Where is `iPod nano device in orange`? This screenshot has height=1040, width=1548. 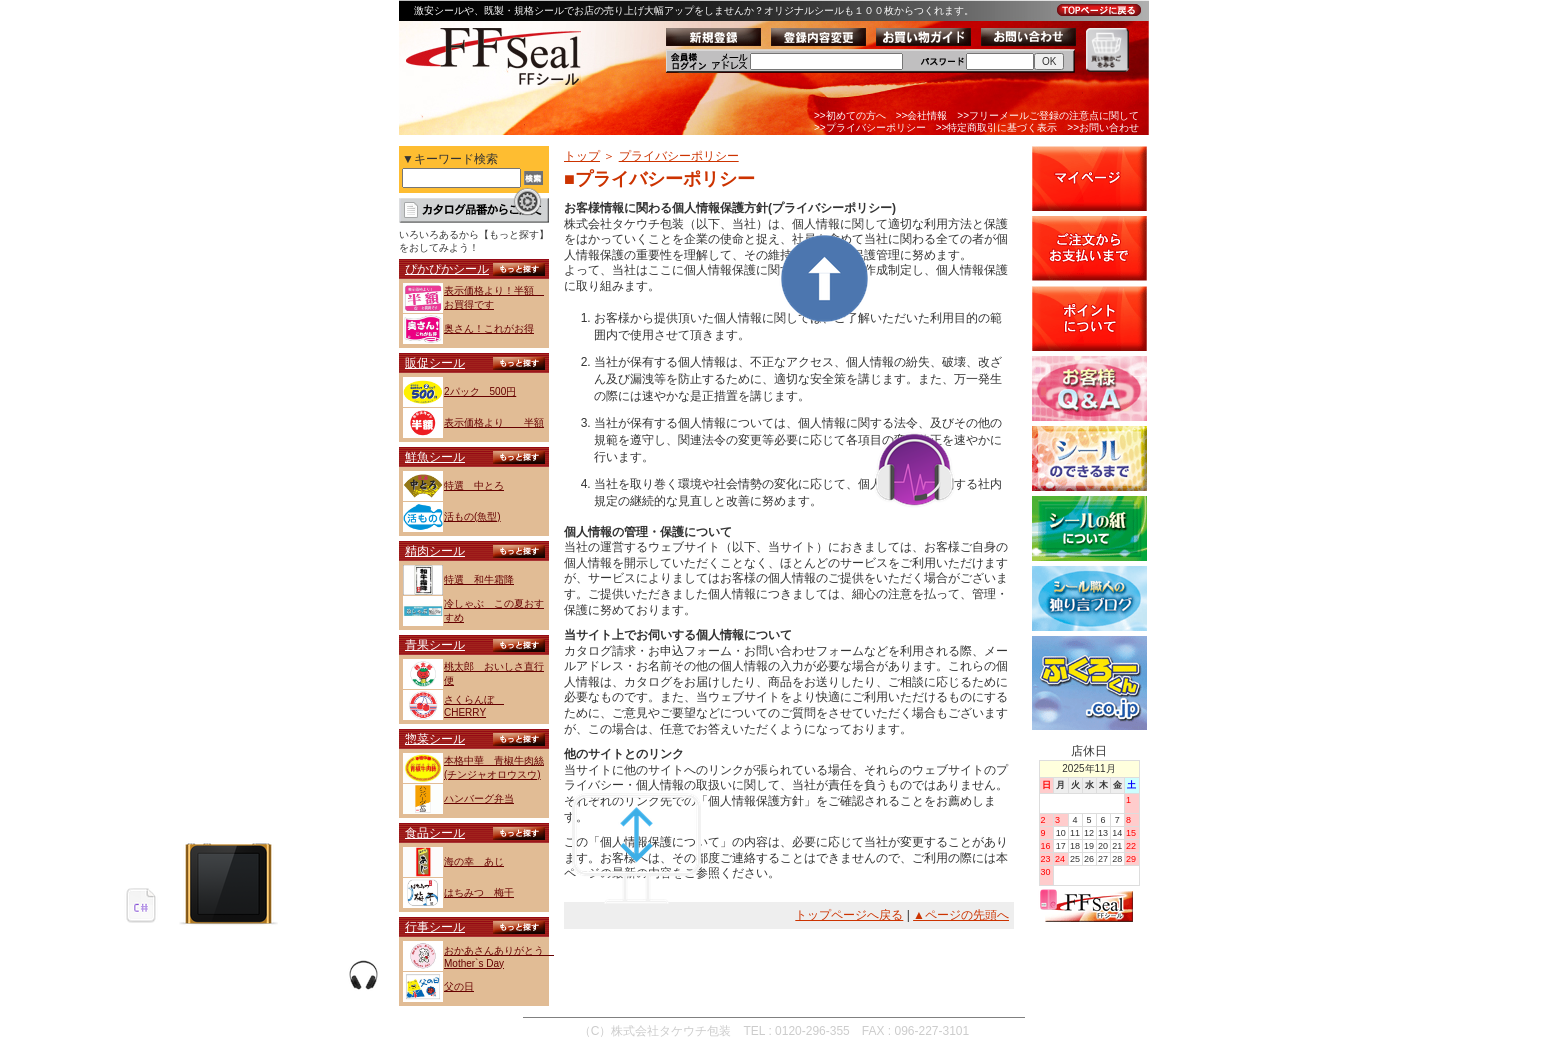
iPod nano device in orange is located at coordinates (228, 883).